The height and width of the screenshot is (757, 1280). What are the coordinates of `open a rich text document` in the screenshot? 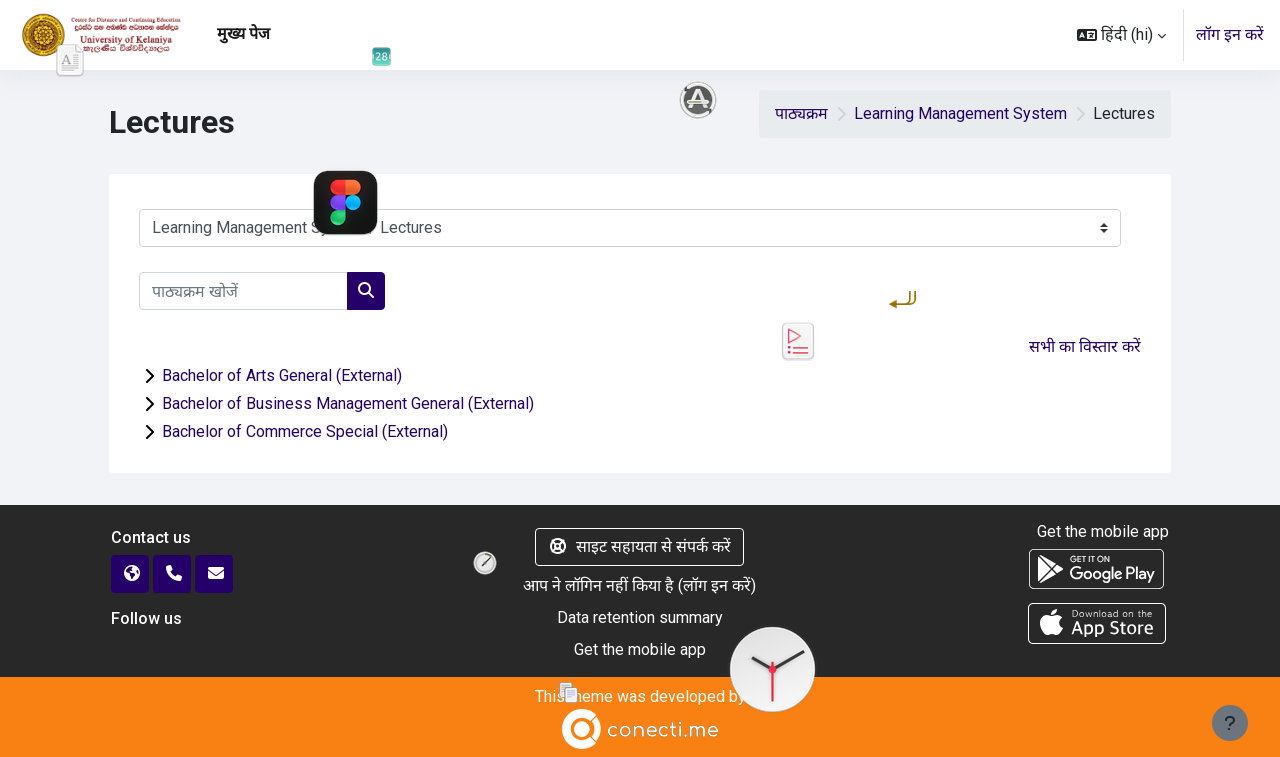 It's located at (70, 60).